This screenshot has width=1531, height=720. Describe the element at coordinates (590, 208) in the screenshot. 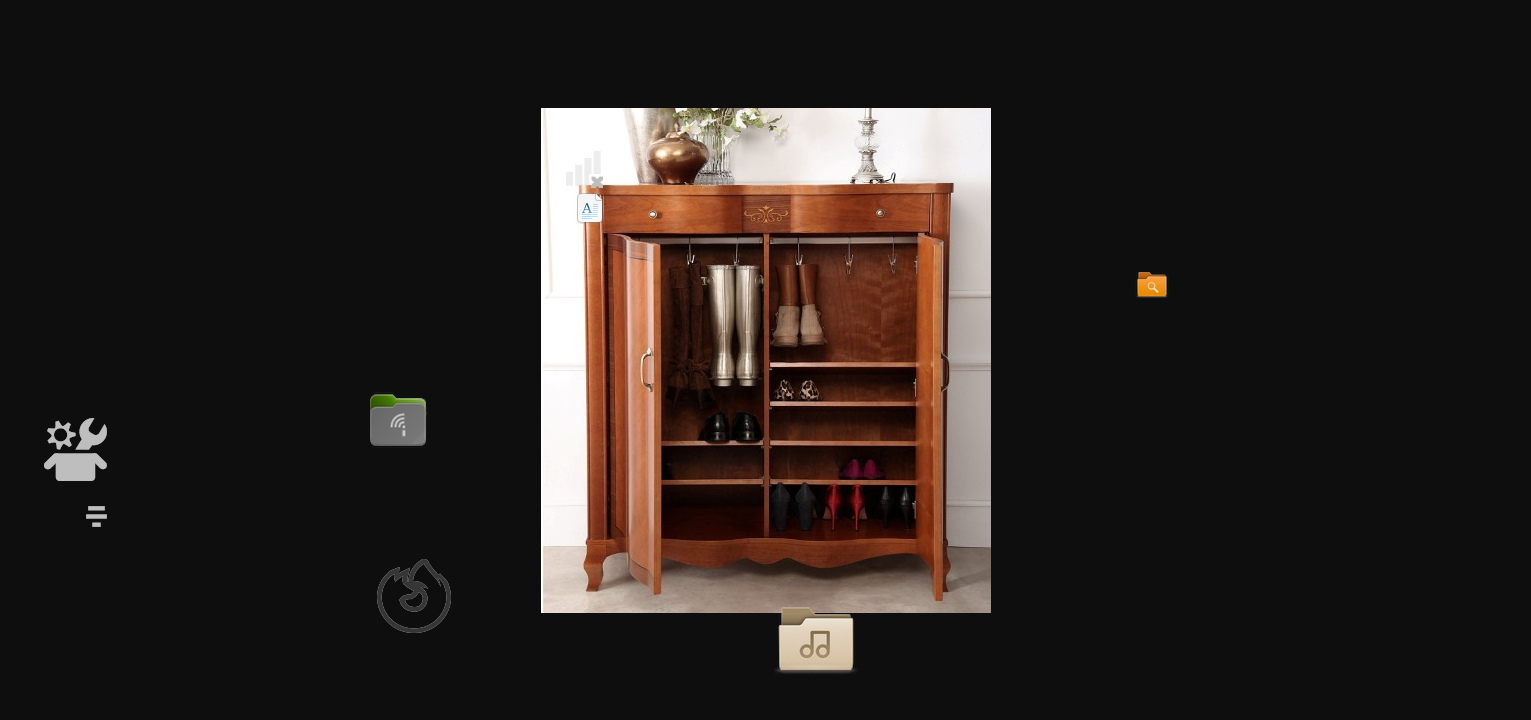

I see `open a word processing document` at that location.